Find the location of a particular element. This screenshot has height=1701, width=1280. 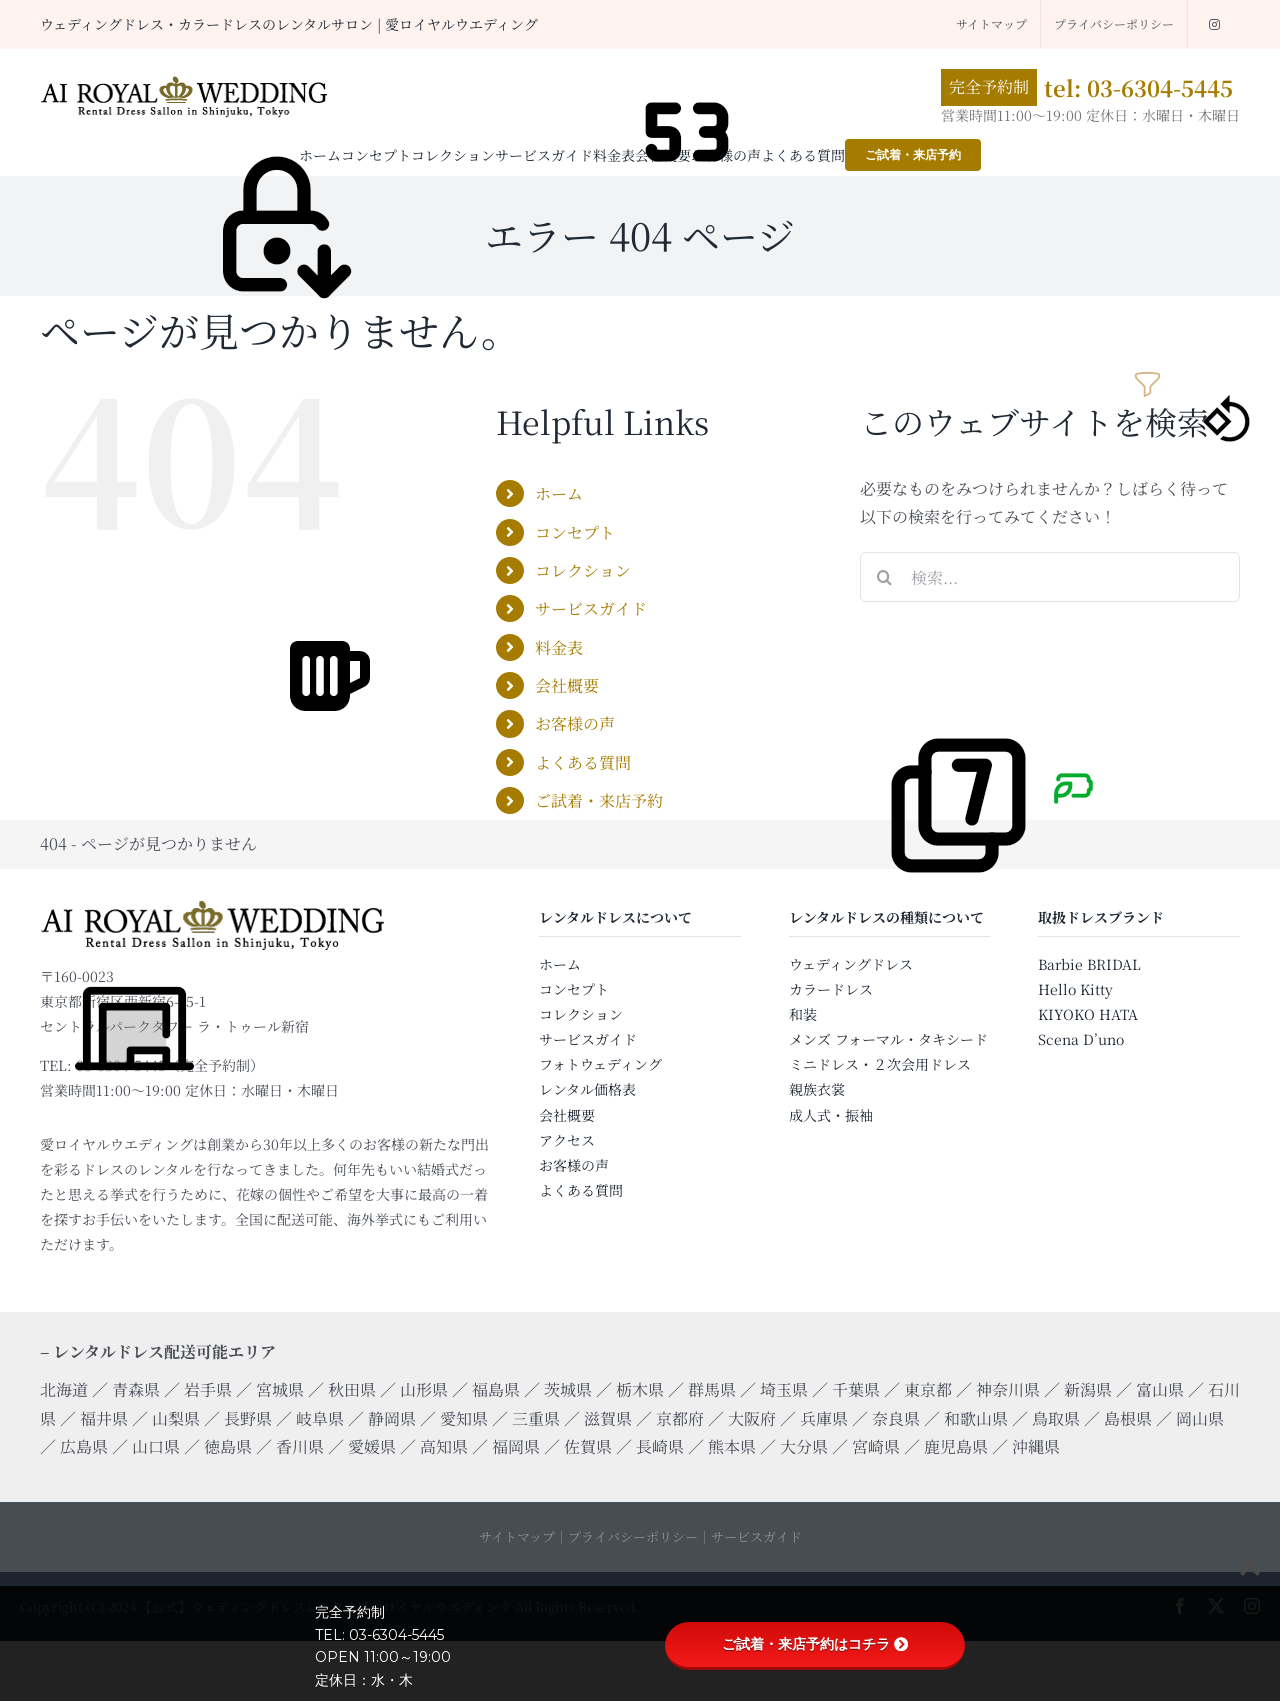

view nearby bars or breweries is located at coordinates (325, 676).